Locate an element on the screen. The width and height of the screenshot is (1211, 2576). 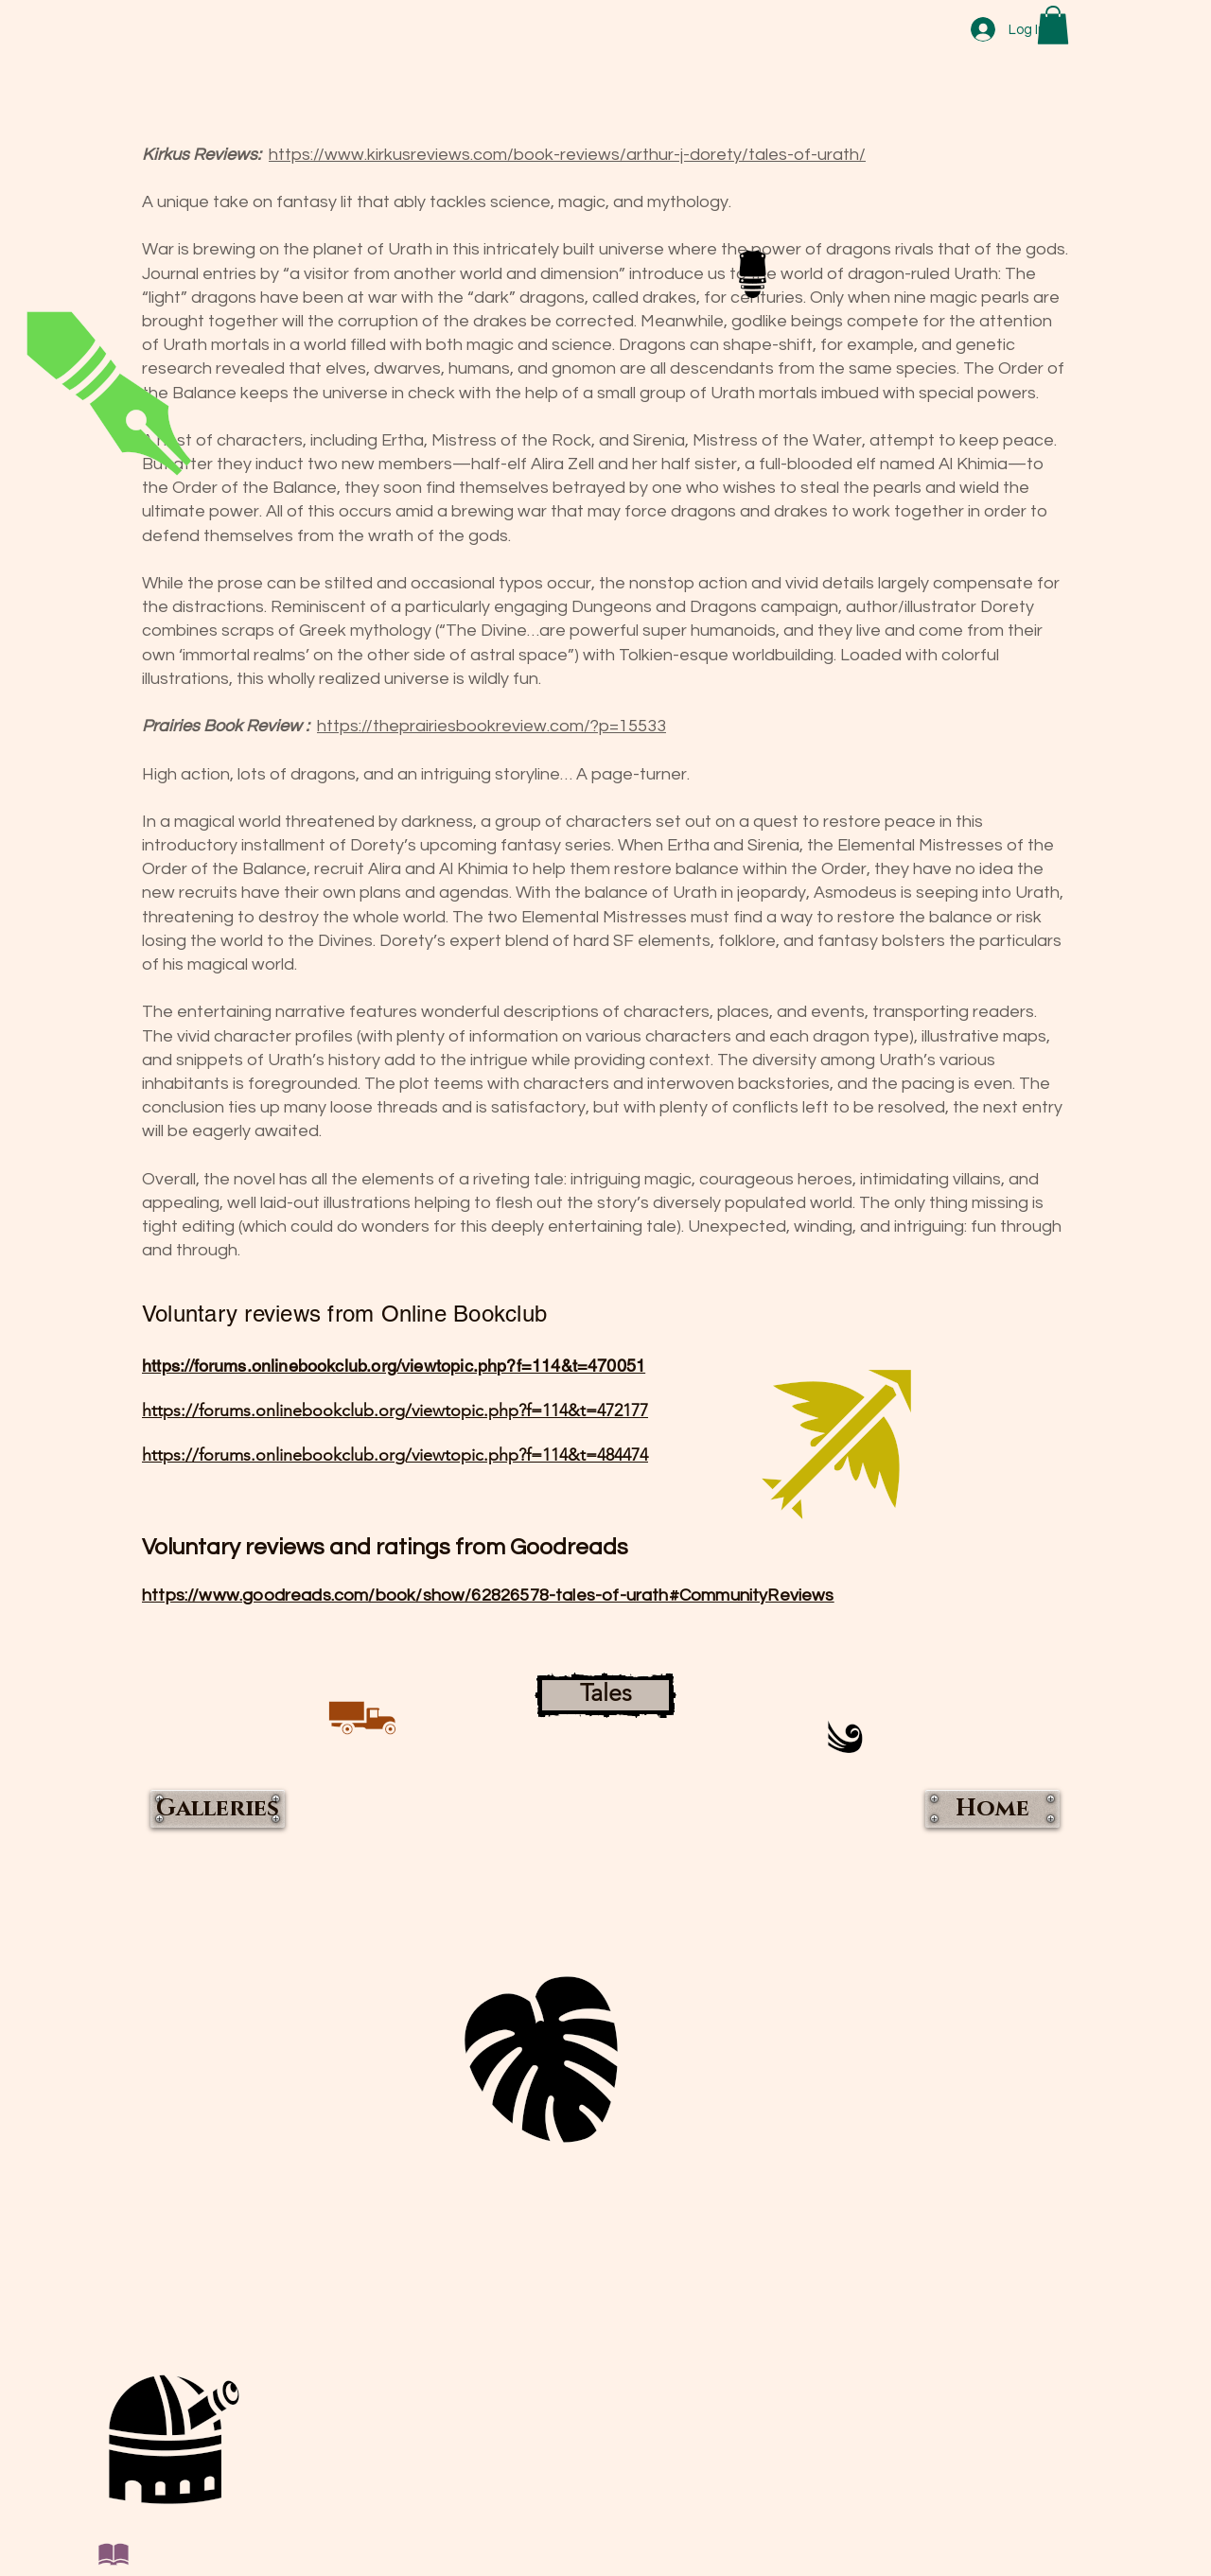
access astronomy or stargazing features is located at coordinates (175, 2431).